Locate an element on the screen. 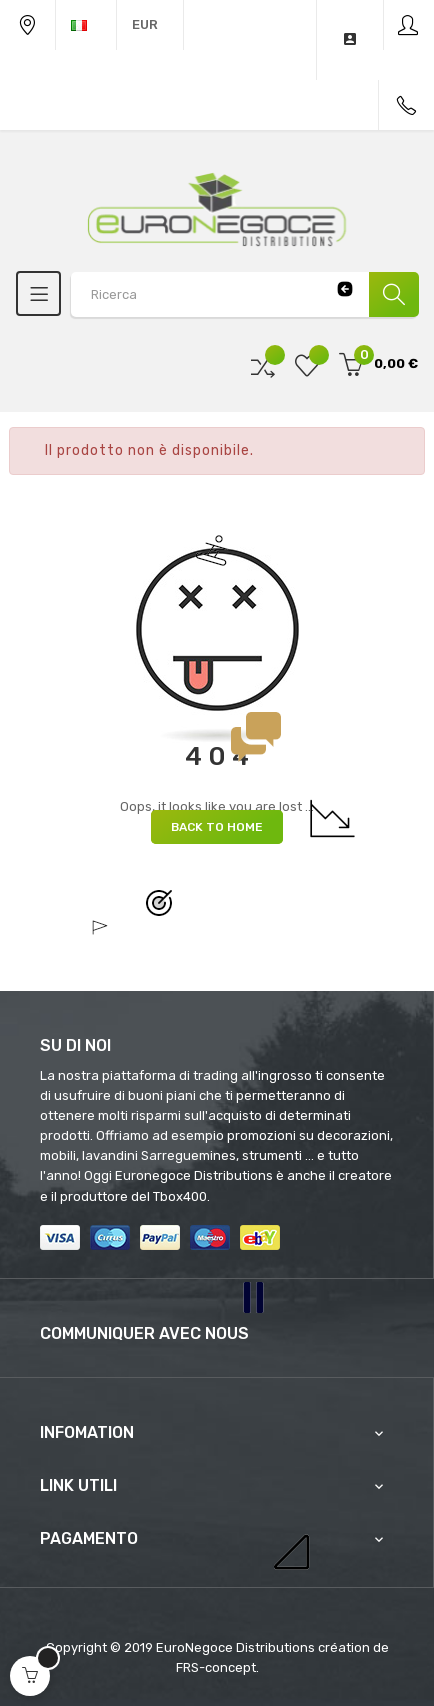 This screenshot has height=1706, width=434. flag or bookmark an item is located at coordinates (98, 927).